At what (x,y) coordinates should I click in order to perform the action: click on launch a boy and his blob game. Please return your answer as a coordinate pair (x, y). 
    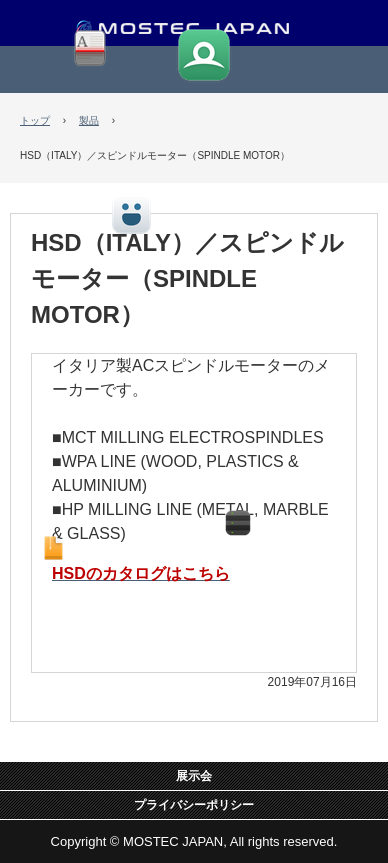
    Looking at the image, I should click on (131, 214).